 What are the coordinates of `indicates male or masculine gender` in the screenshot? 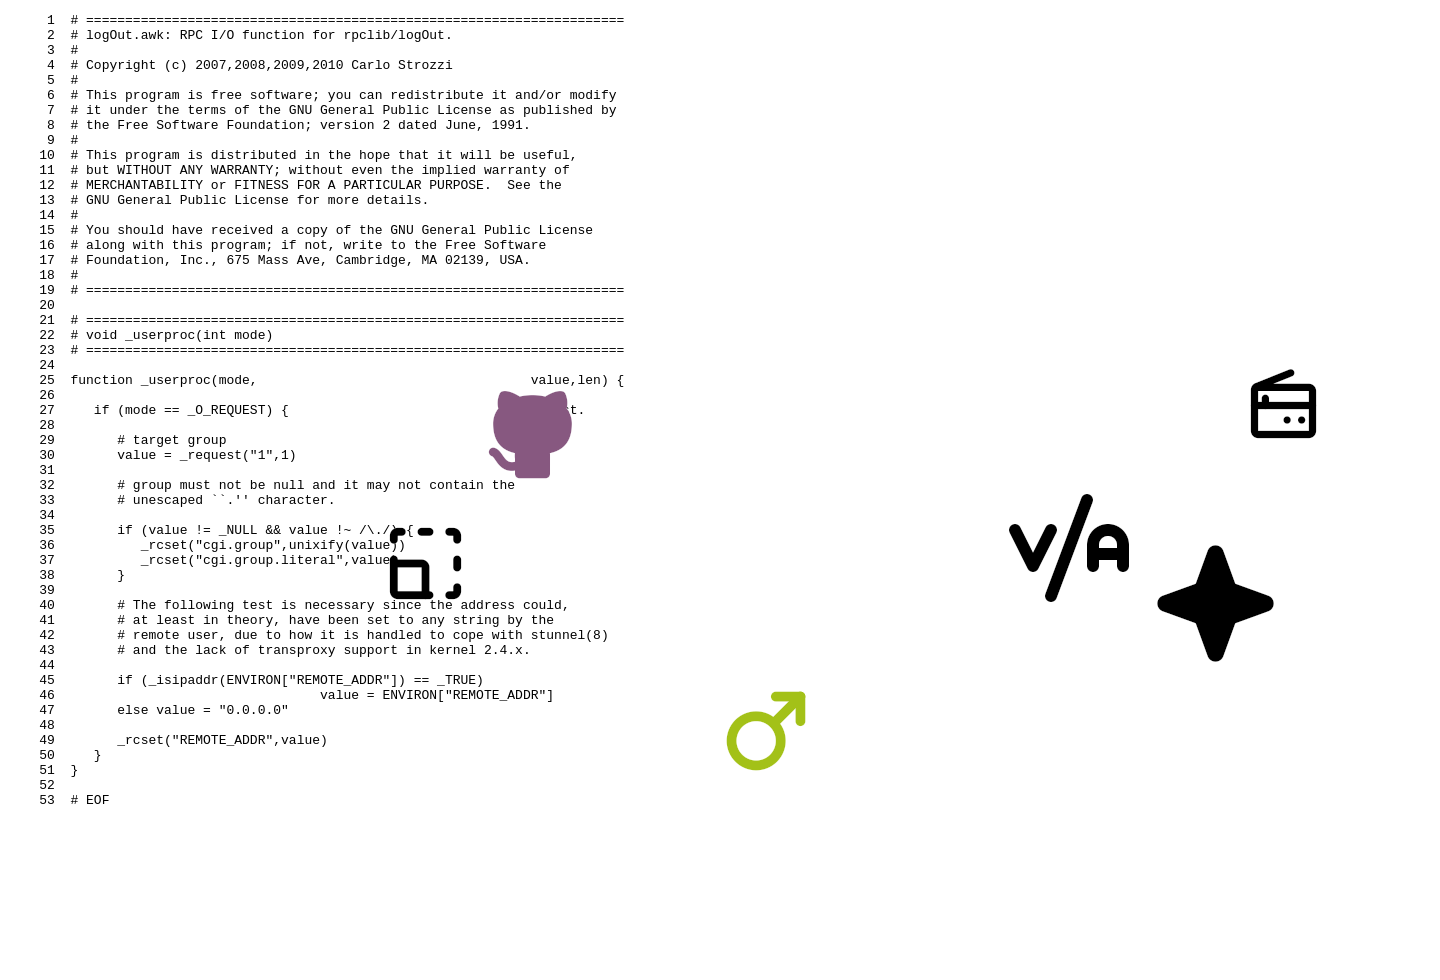 It's located at (766, 731).